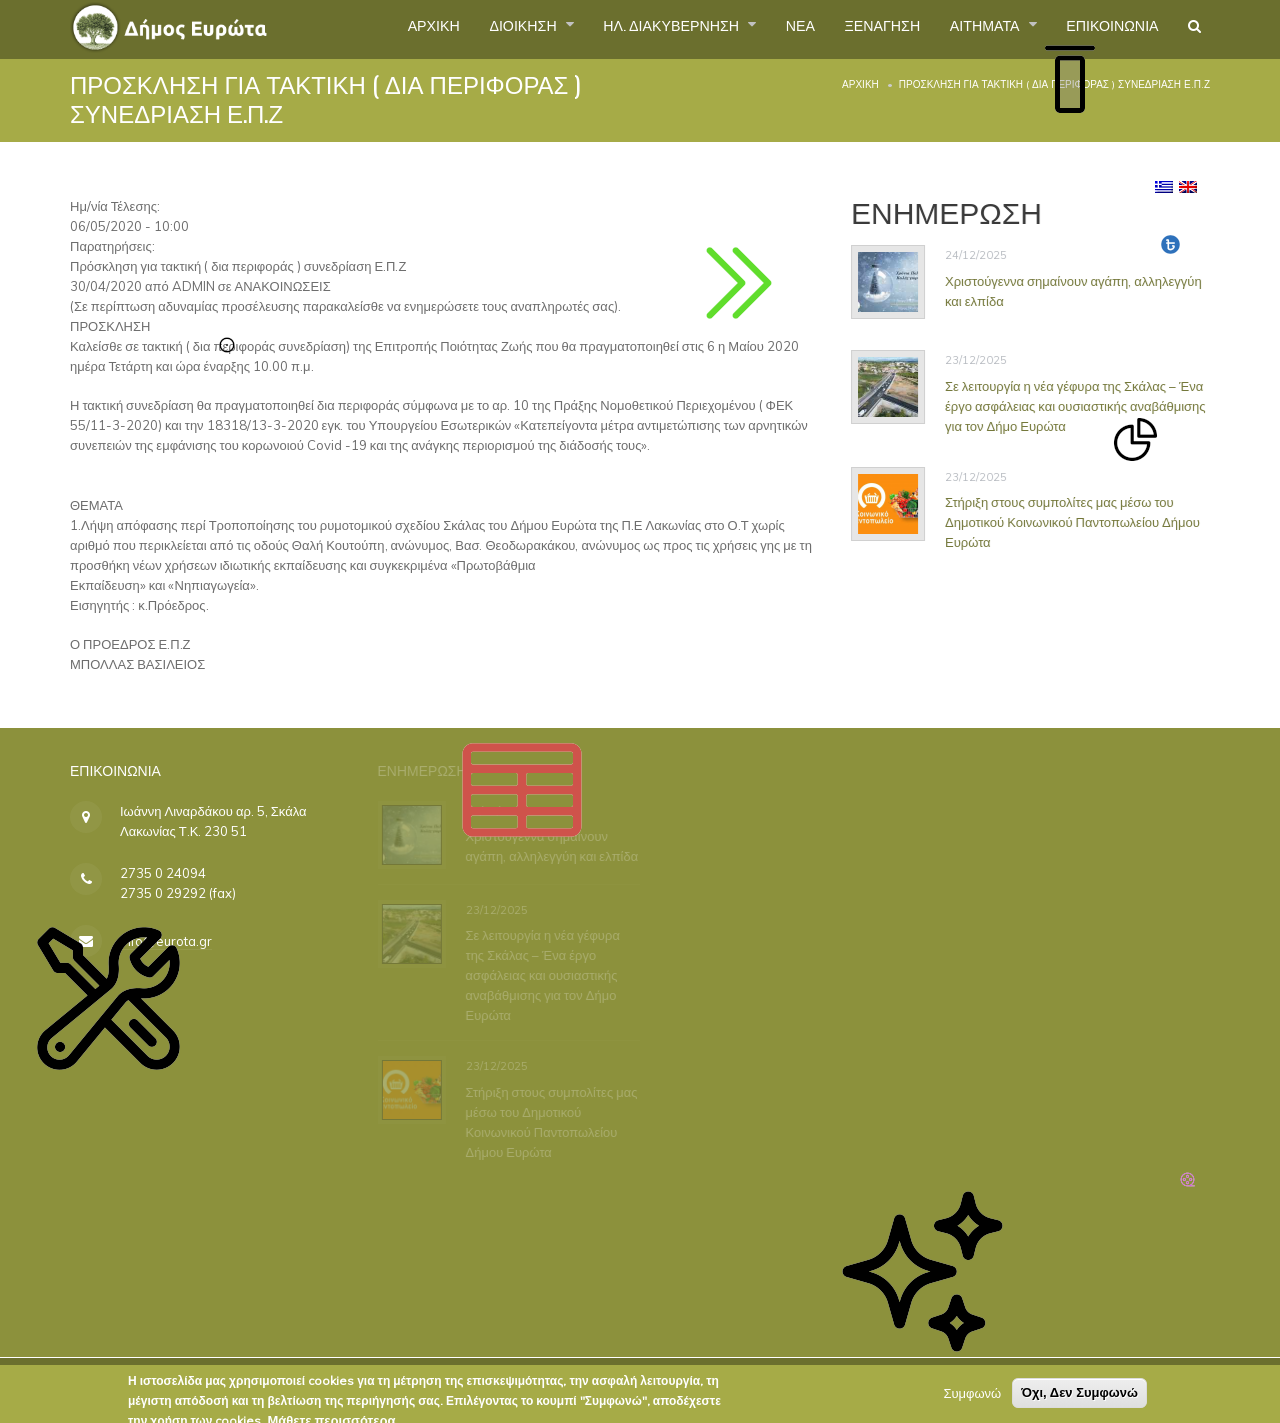 The image size is (1280, 1423). What do you see at coordinates (108, 998) in the screenshot?
I see `access tools and settings` at bounding box center [108, 998].